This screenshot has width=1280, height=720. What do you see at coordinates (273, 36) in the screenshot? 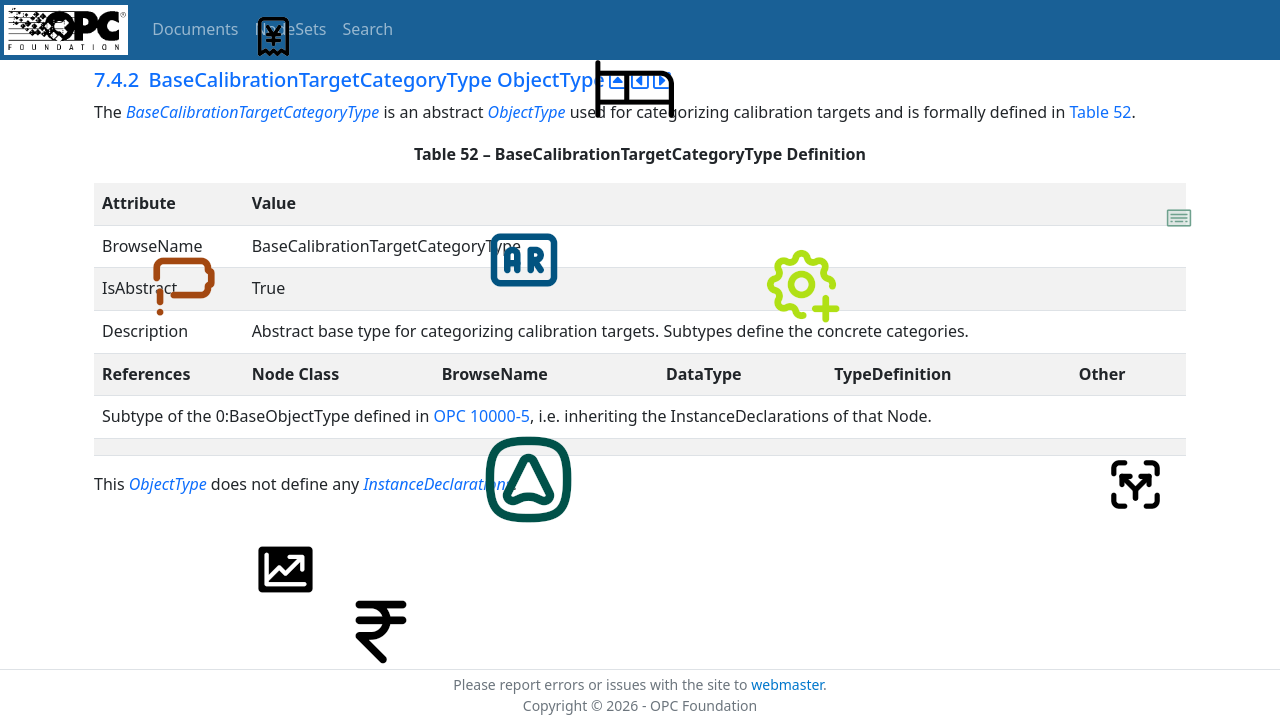
I see `view yen transaction receipt` at bounding box center [273, 36].